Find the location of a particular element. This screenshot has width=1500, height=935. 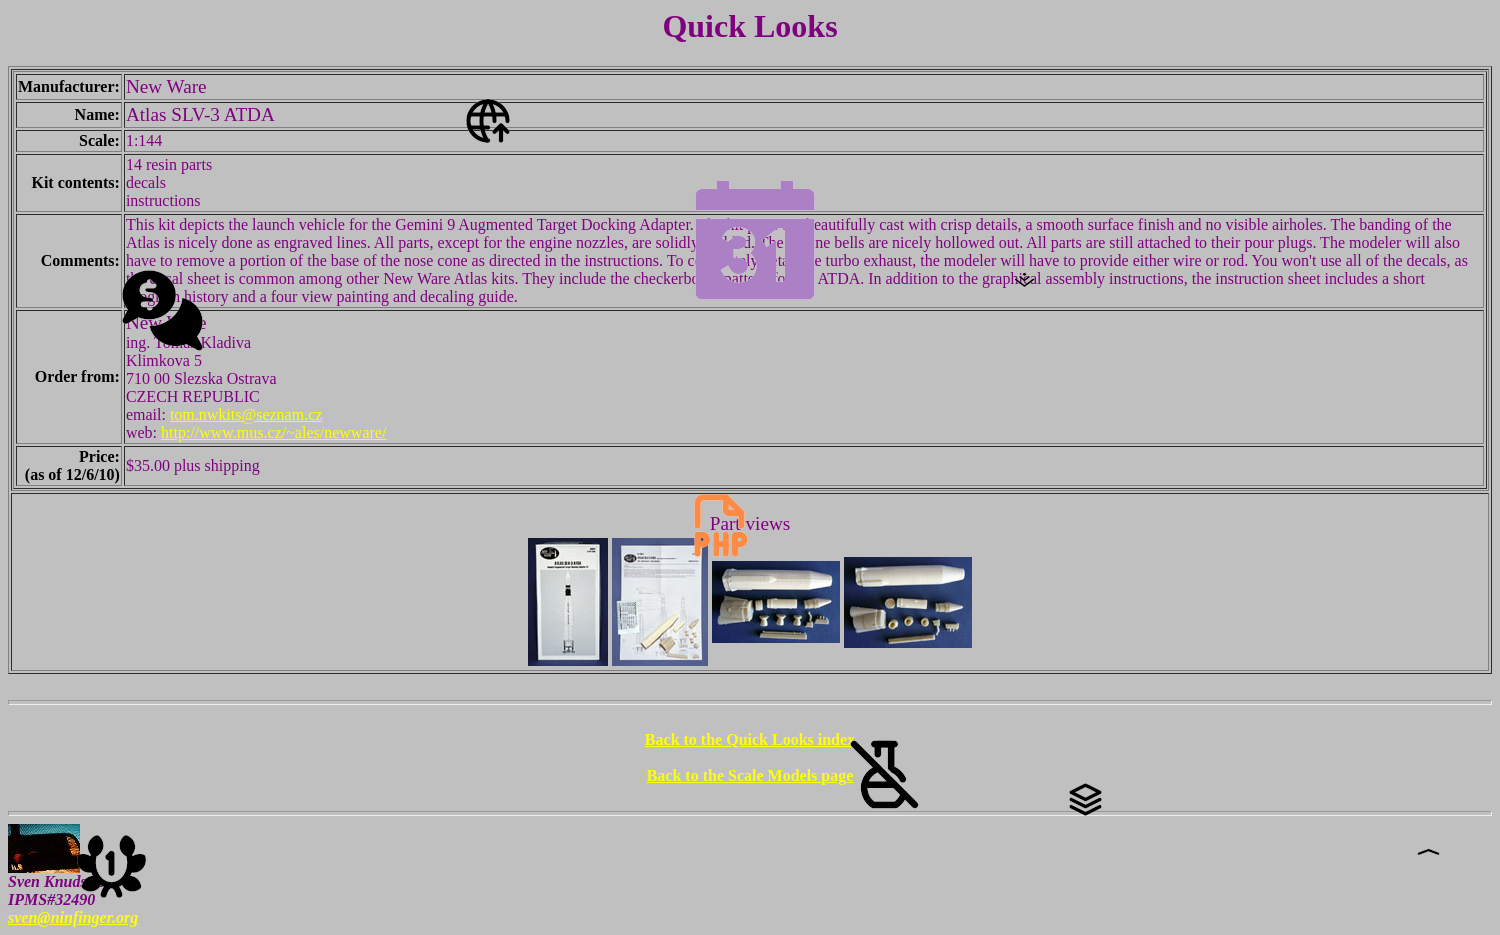

view stacked layers or content is located at coordinates (1085, 799).